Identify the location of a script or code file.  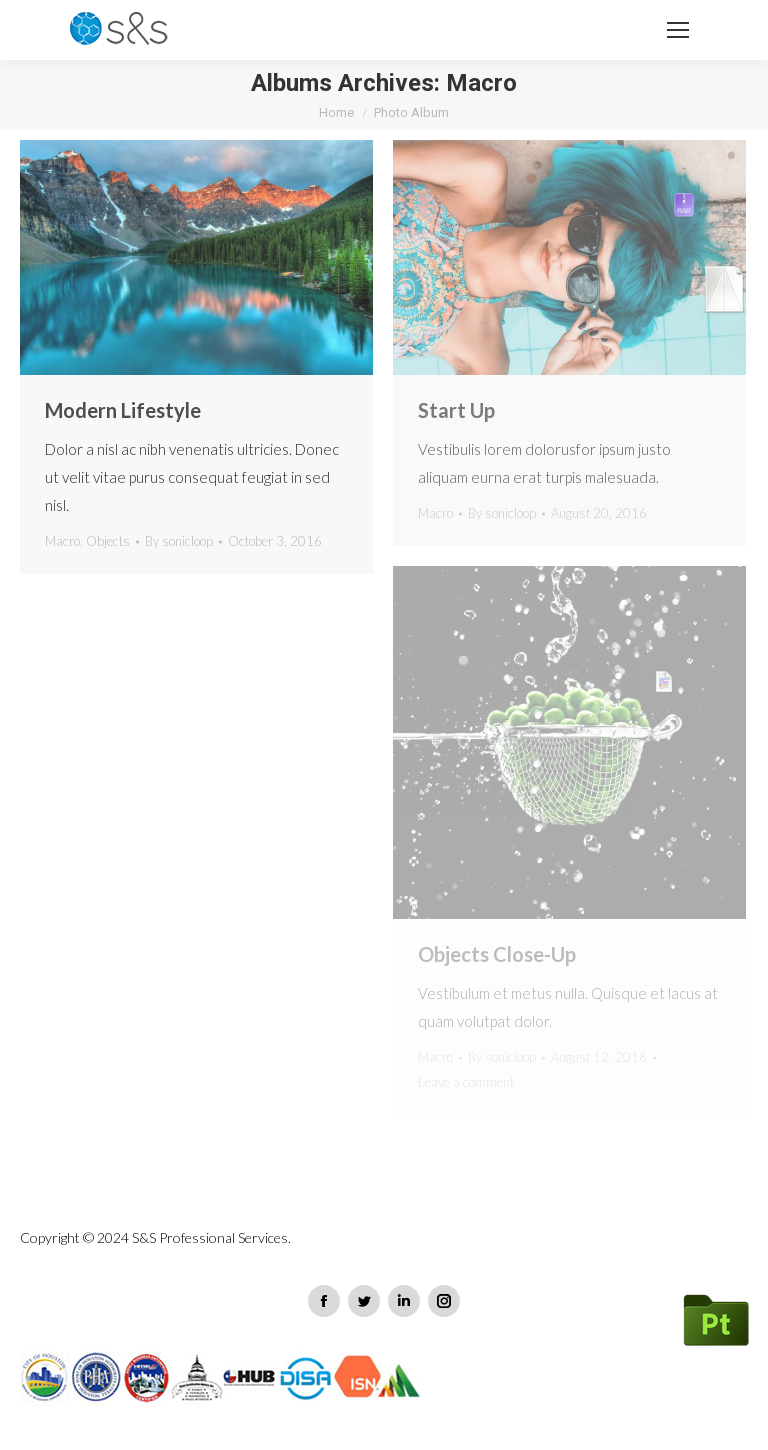
(664, 682).